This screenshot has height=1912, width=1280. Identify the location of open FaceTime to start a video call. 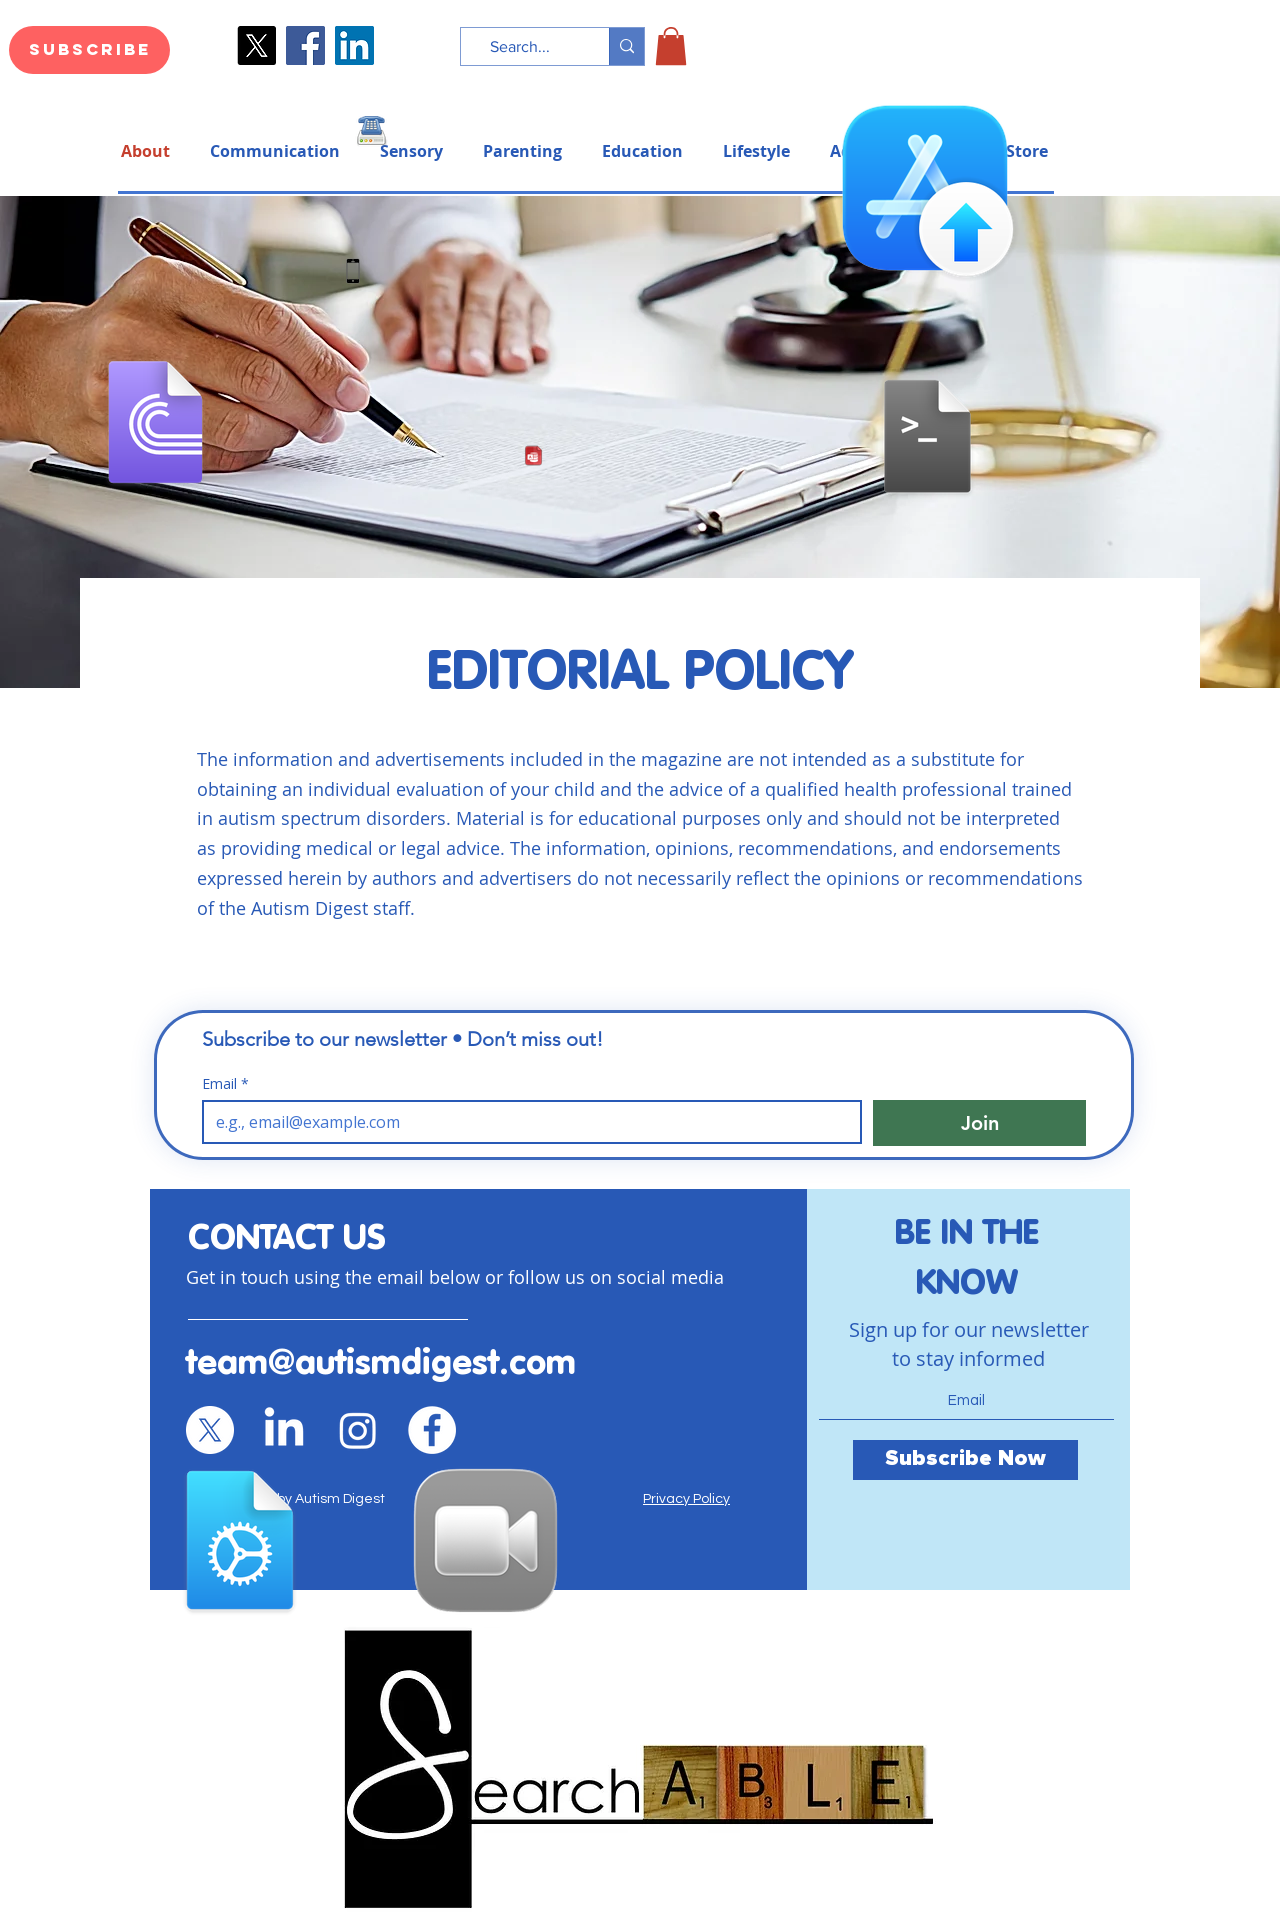
(485, 1540).